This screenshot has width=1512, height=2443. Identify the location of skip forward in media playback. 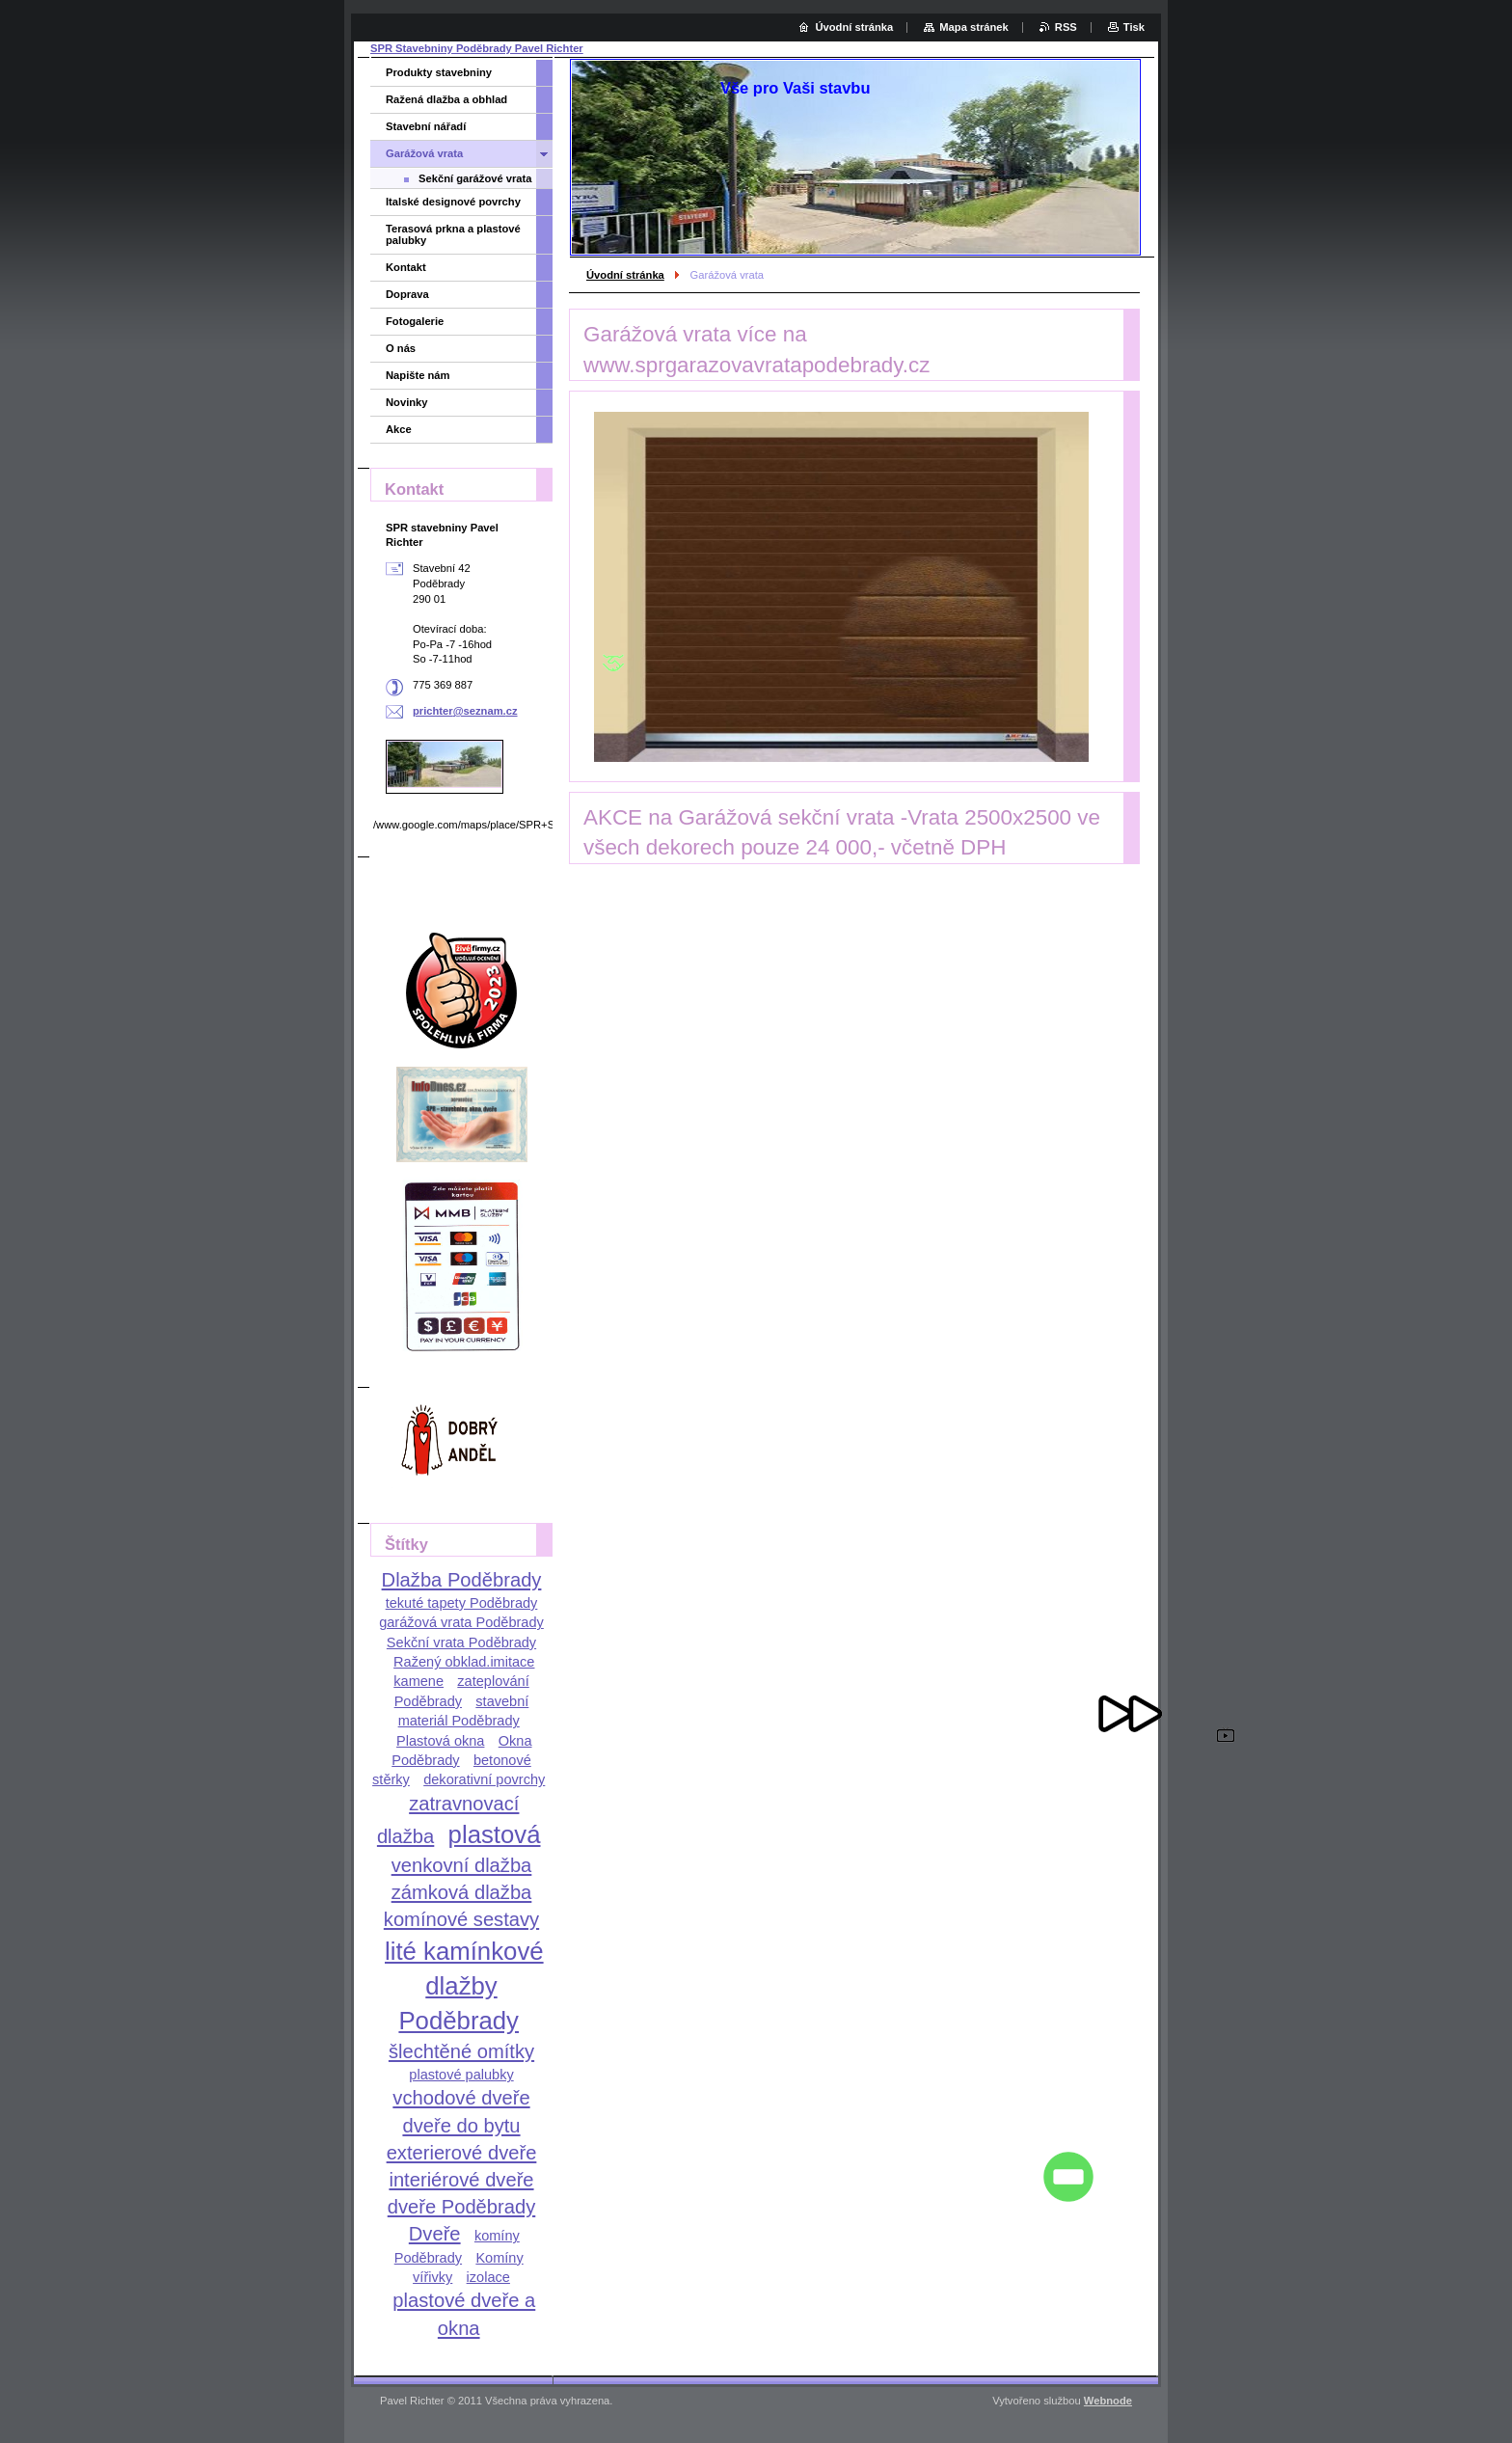
(1128, 1711).